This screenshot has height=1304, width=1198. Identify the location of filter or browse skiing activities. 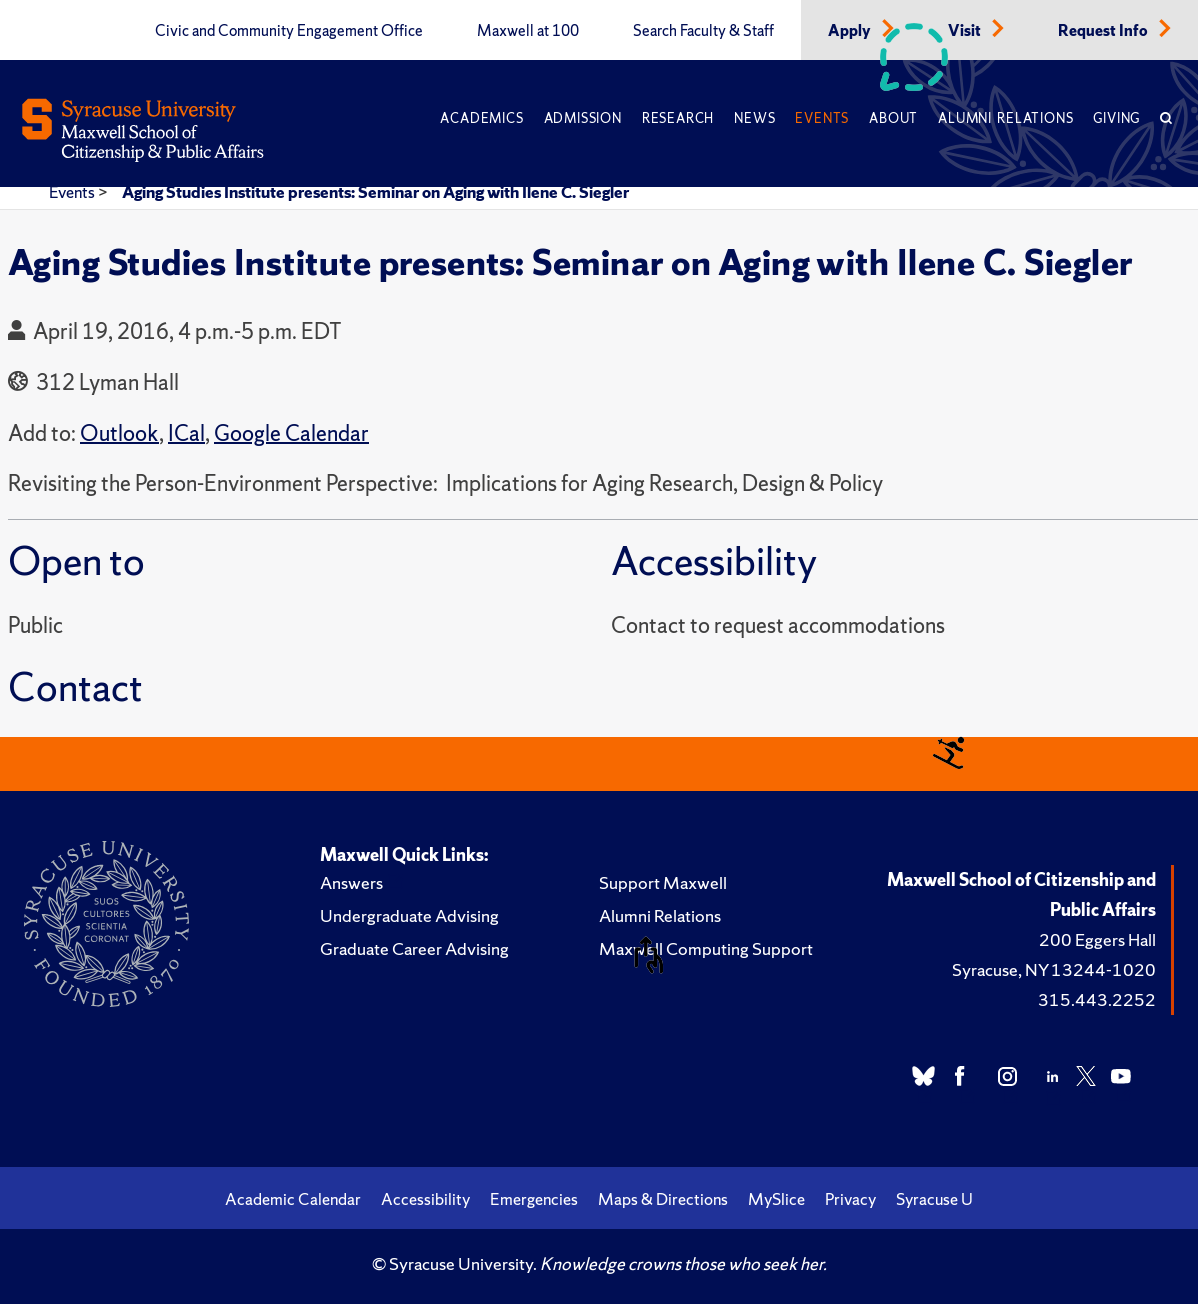
(950, 752).